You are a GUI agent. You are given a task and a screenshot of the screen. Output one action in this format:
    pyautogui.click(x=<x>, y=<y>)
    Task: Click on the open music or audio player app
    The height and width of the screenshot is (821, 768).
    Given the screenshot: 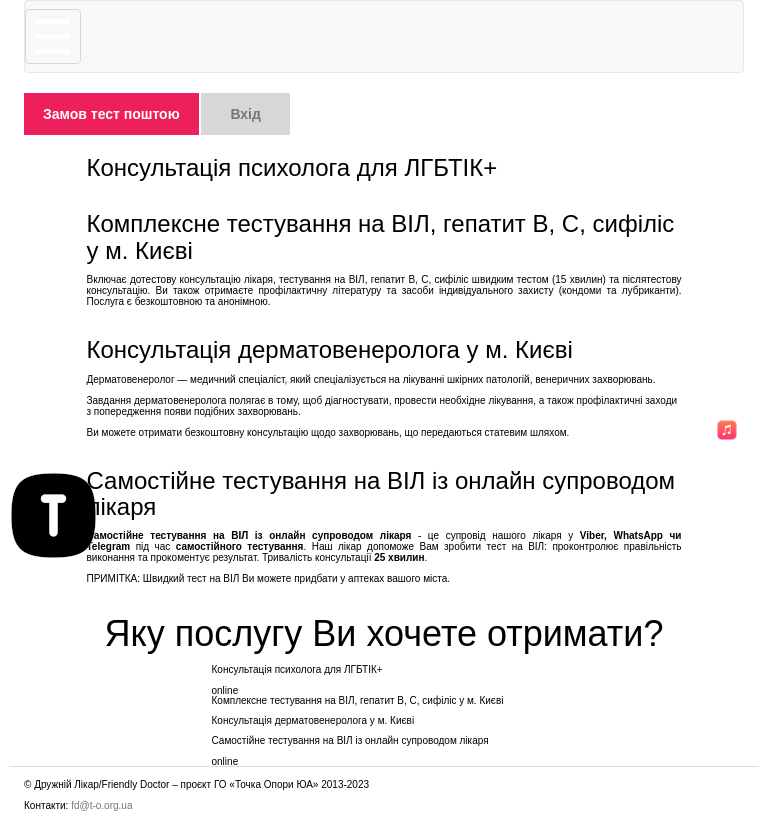 What is the action you would take?
    pyautogui.click(x=727, y=430)
    